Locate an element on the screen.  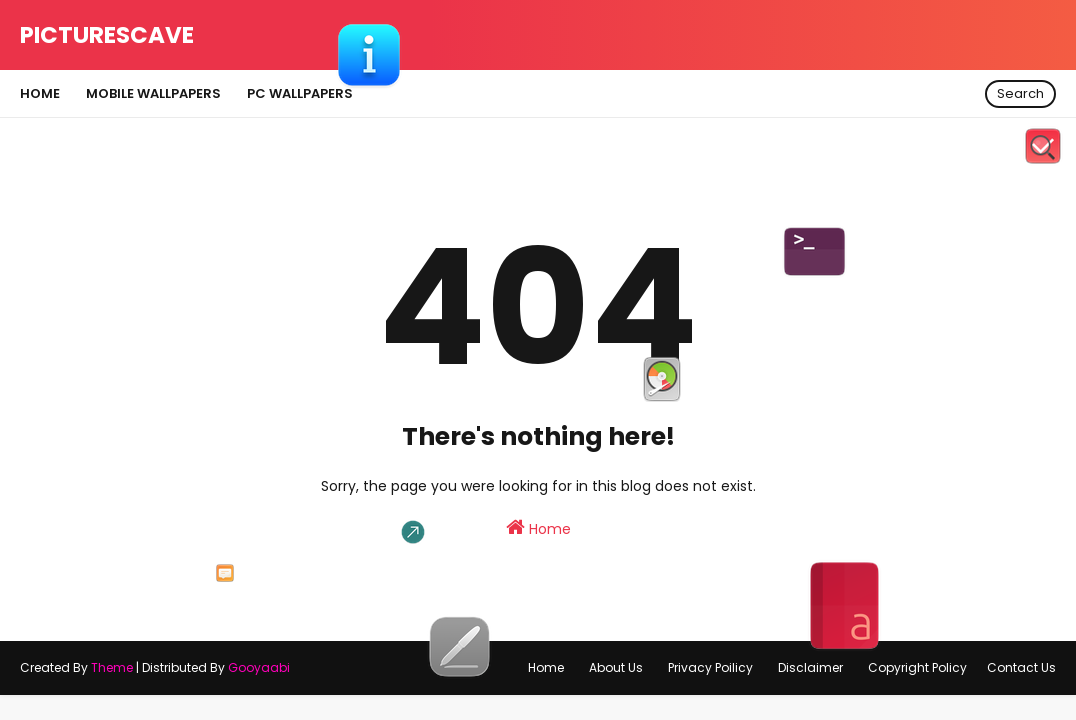
open system configuration tool is located at coordinates (1043, 146).